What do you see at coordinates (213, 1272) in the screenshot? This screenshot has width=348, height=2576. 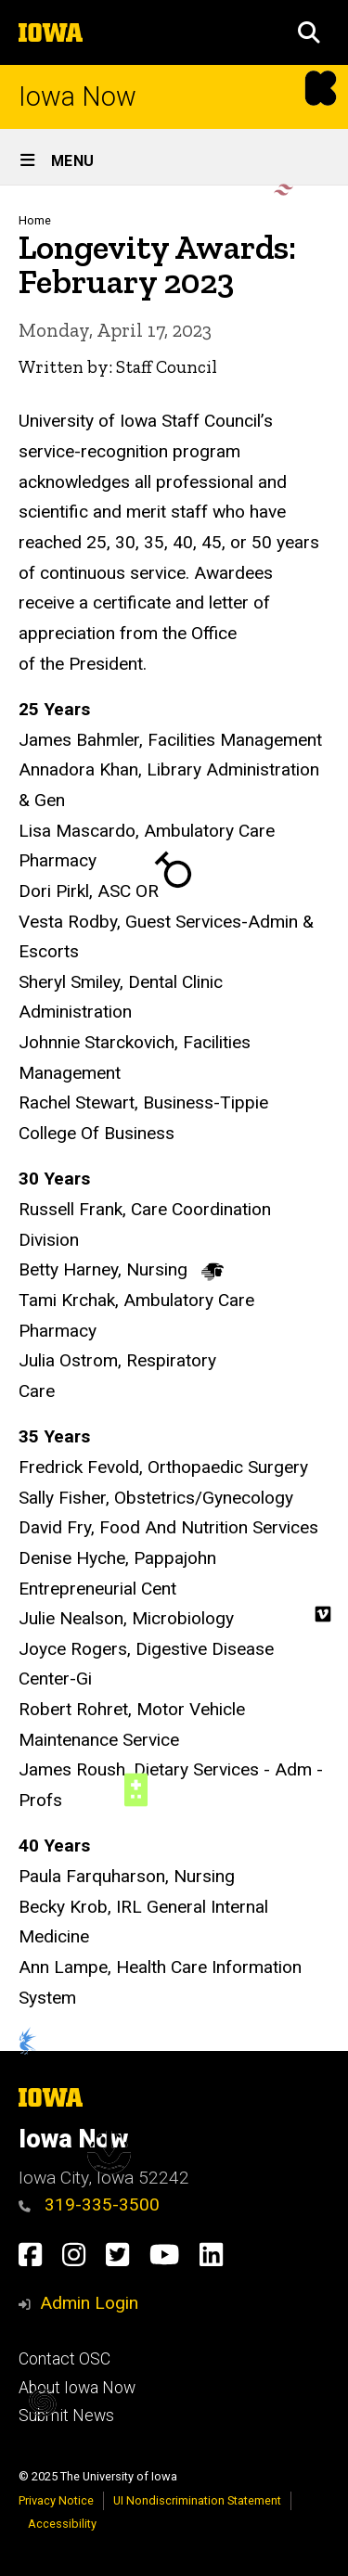 I see `aeromexico airline logo` at bounding box center [213, 1272].